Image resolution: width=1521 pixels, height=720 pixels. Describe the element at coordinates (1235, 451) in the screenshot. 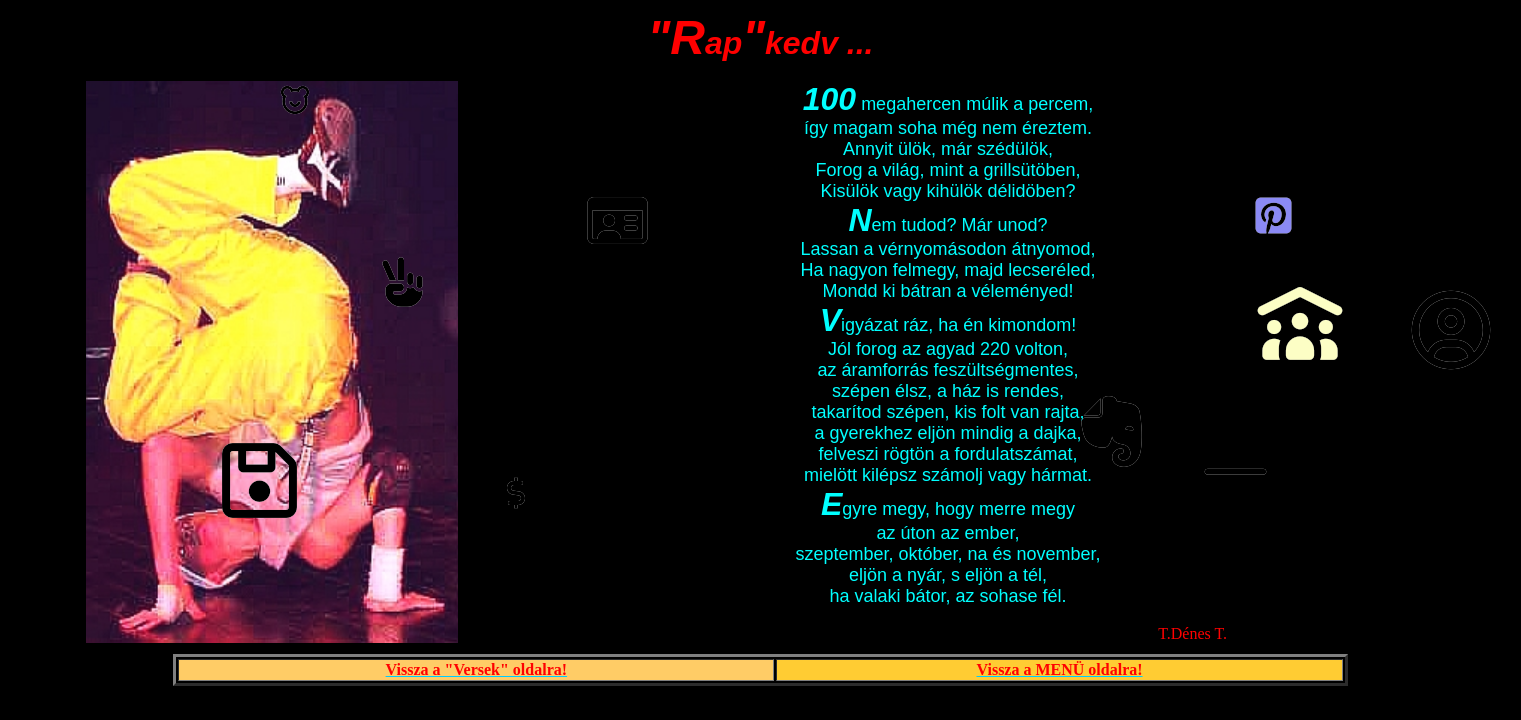

I see `minimize the current window` at that location.